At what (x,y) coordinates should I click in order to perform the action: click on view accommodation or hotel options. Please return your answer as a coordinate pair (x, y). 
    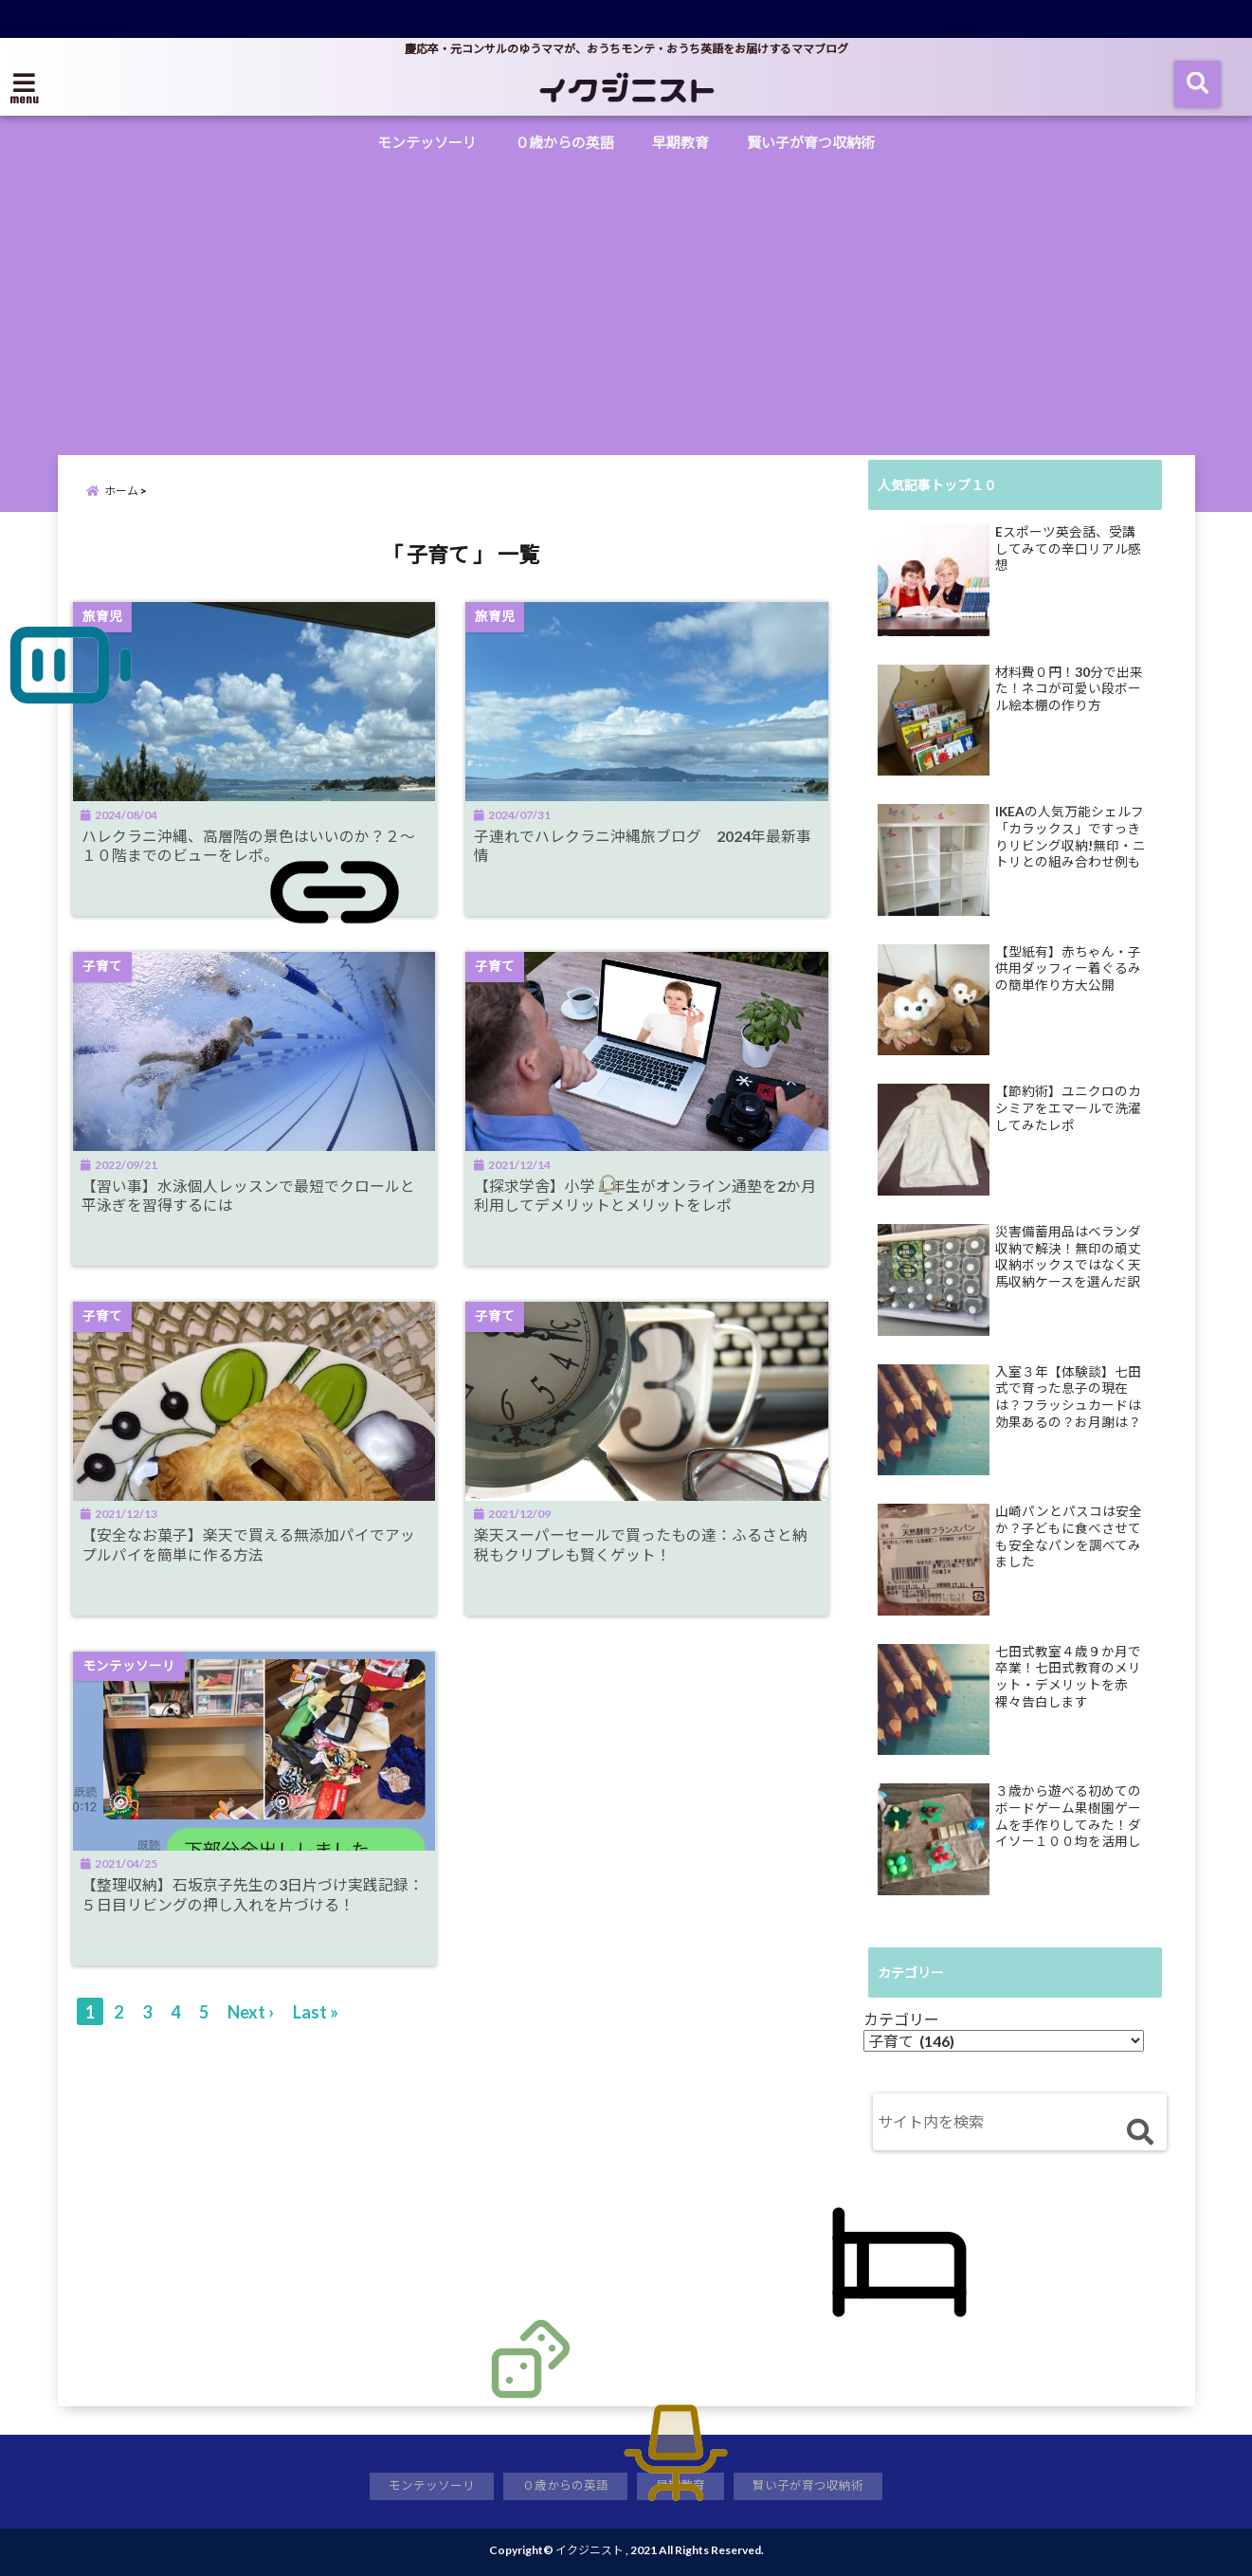
    Looking at the image, I should click on (899, 2262).